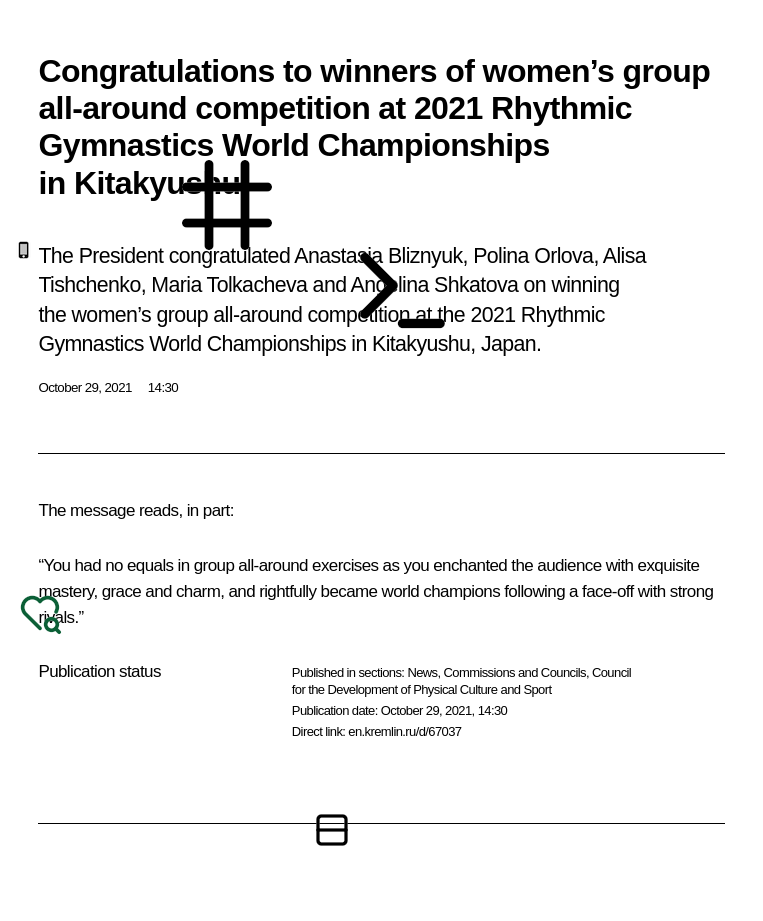  I want to click on indicates mobile device or smartphone, so click(24, 250).